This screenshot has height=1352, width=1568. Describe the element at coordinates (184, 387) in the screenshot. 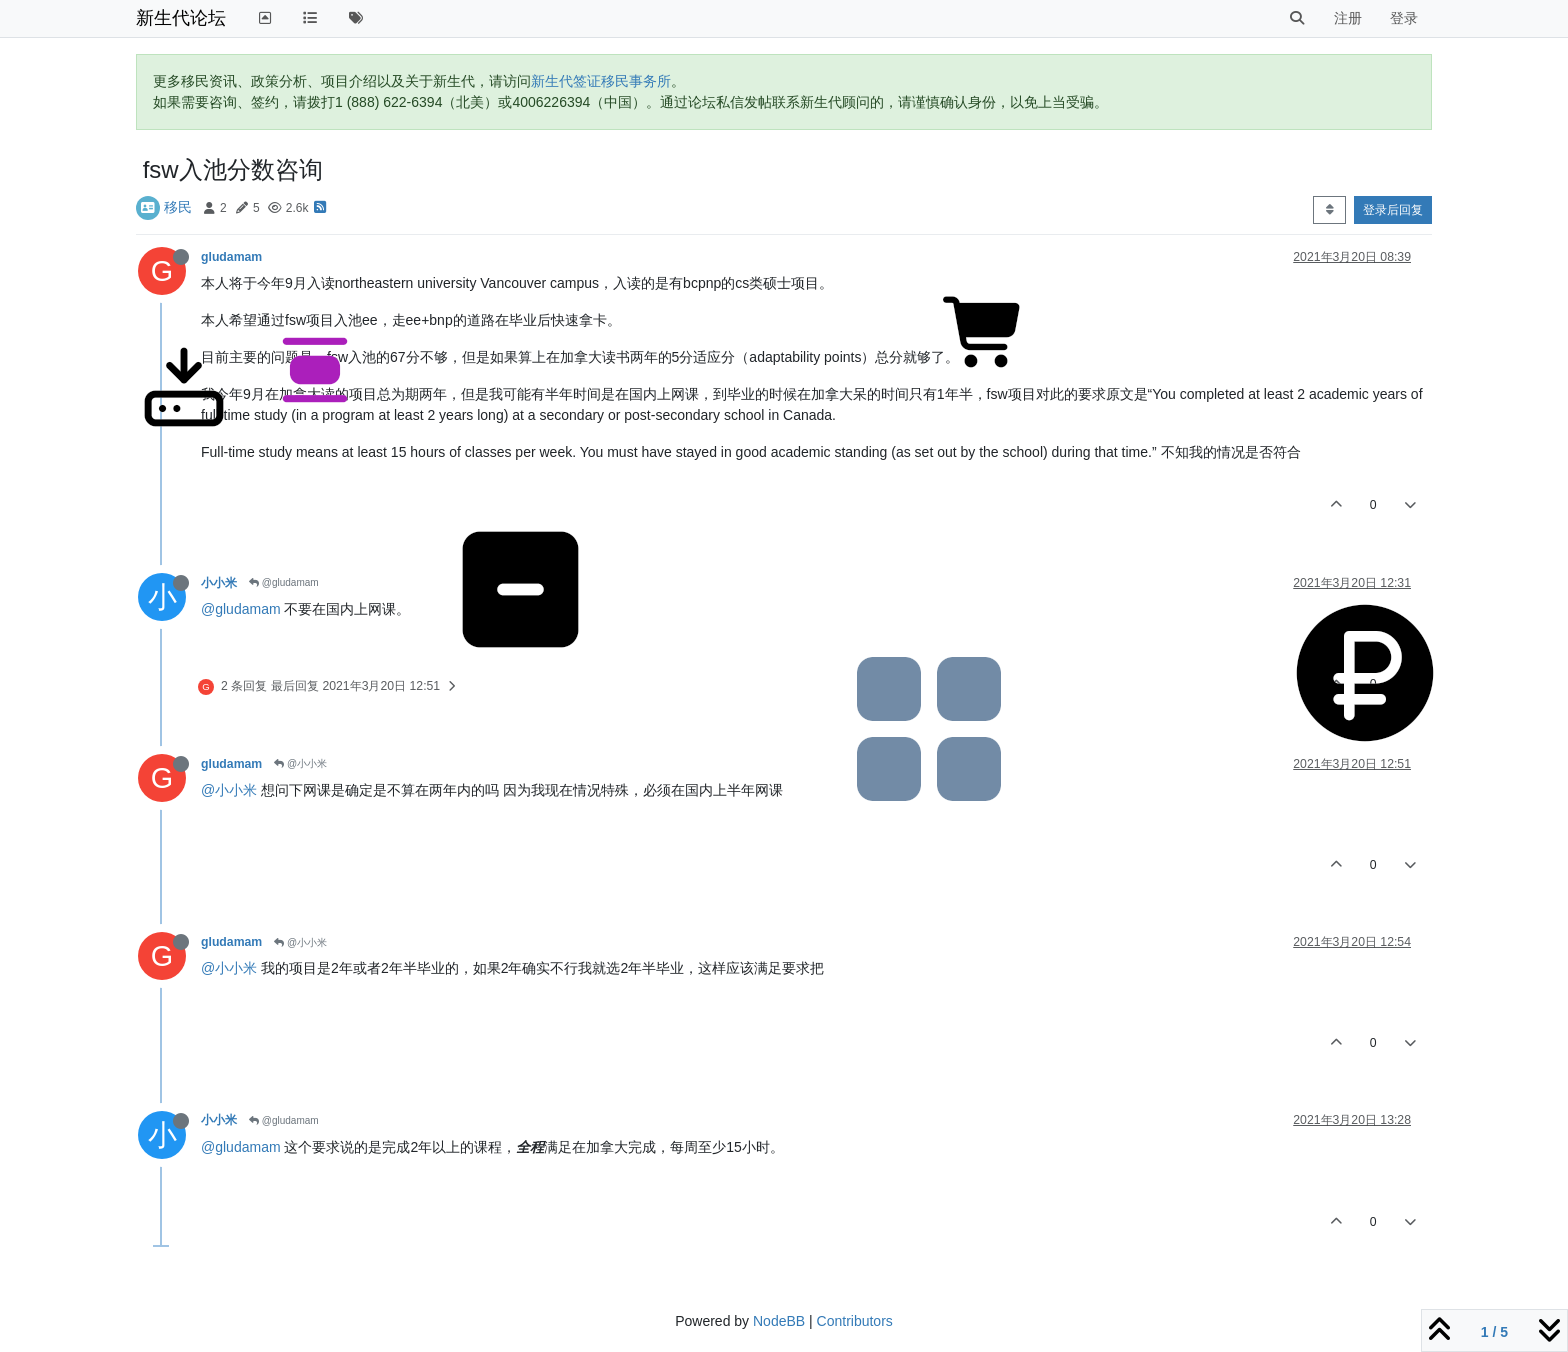

I see `download file to local storage` at that location.